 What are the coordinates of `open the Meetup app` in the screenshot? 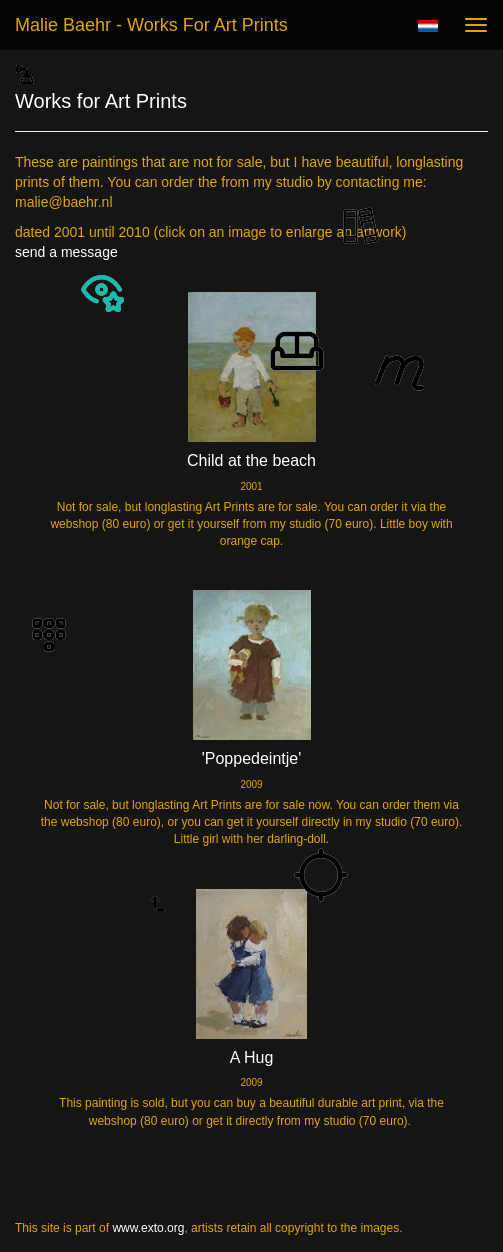 It's located at (399, 370).